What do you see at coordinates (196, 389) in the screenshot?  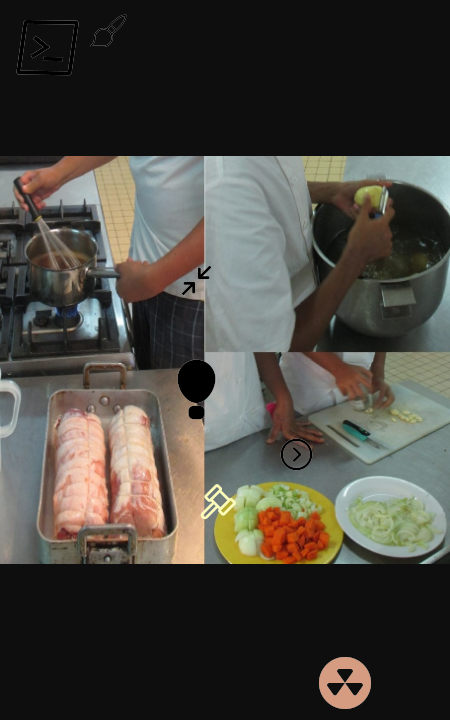 I see `access travel or adventure features` at bounding box center [196, 389].